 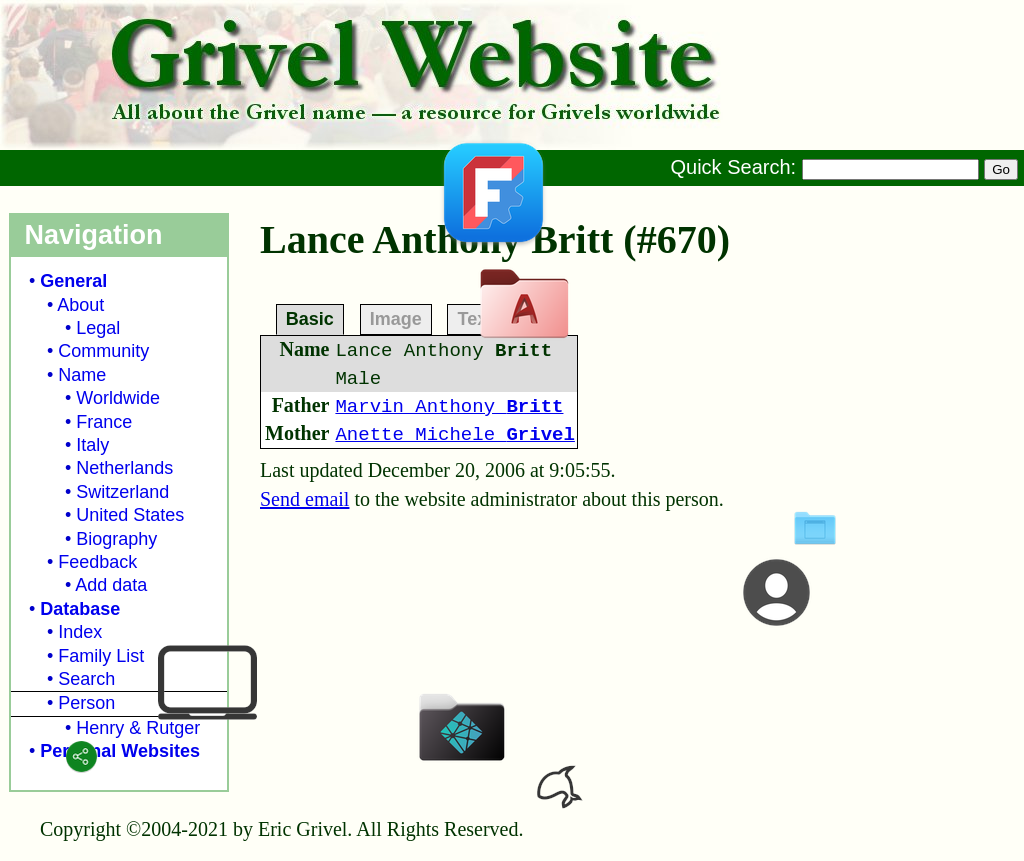 I want to click on launch orca screen reader application, so click(x=559, y=787).